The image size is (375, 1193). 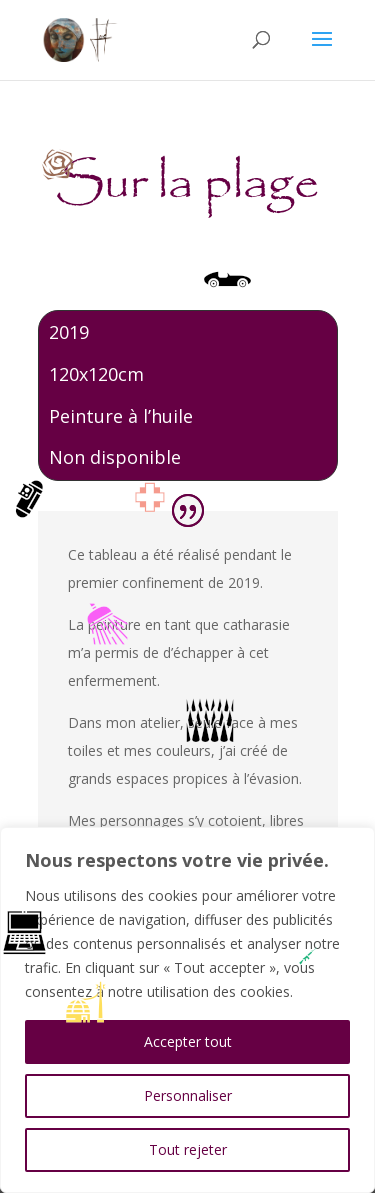 I want to click on access fuel or resource storage, so click(x=30, y=499).